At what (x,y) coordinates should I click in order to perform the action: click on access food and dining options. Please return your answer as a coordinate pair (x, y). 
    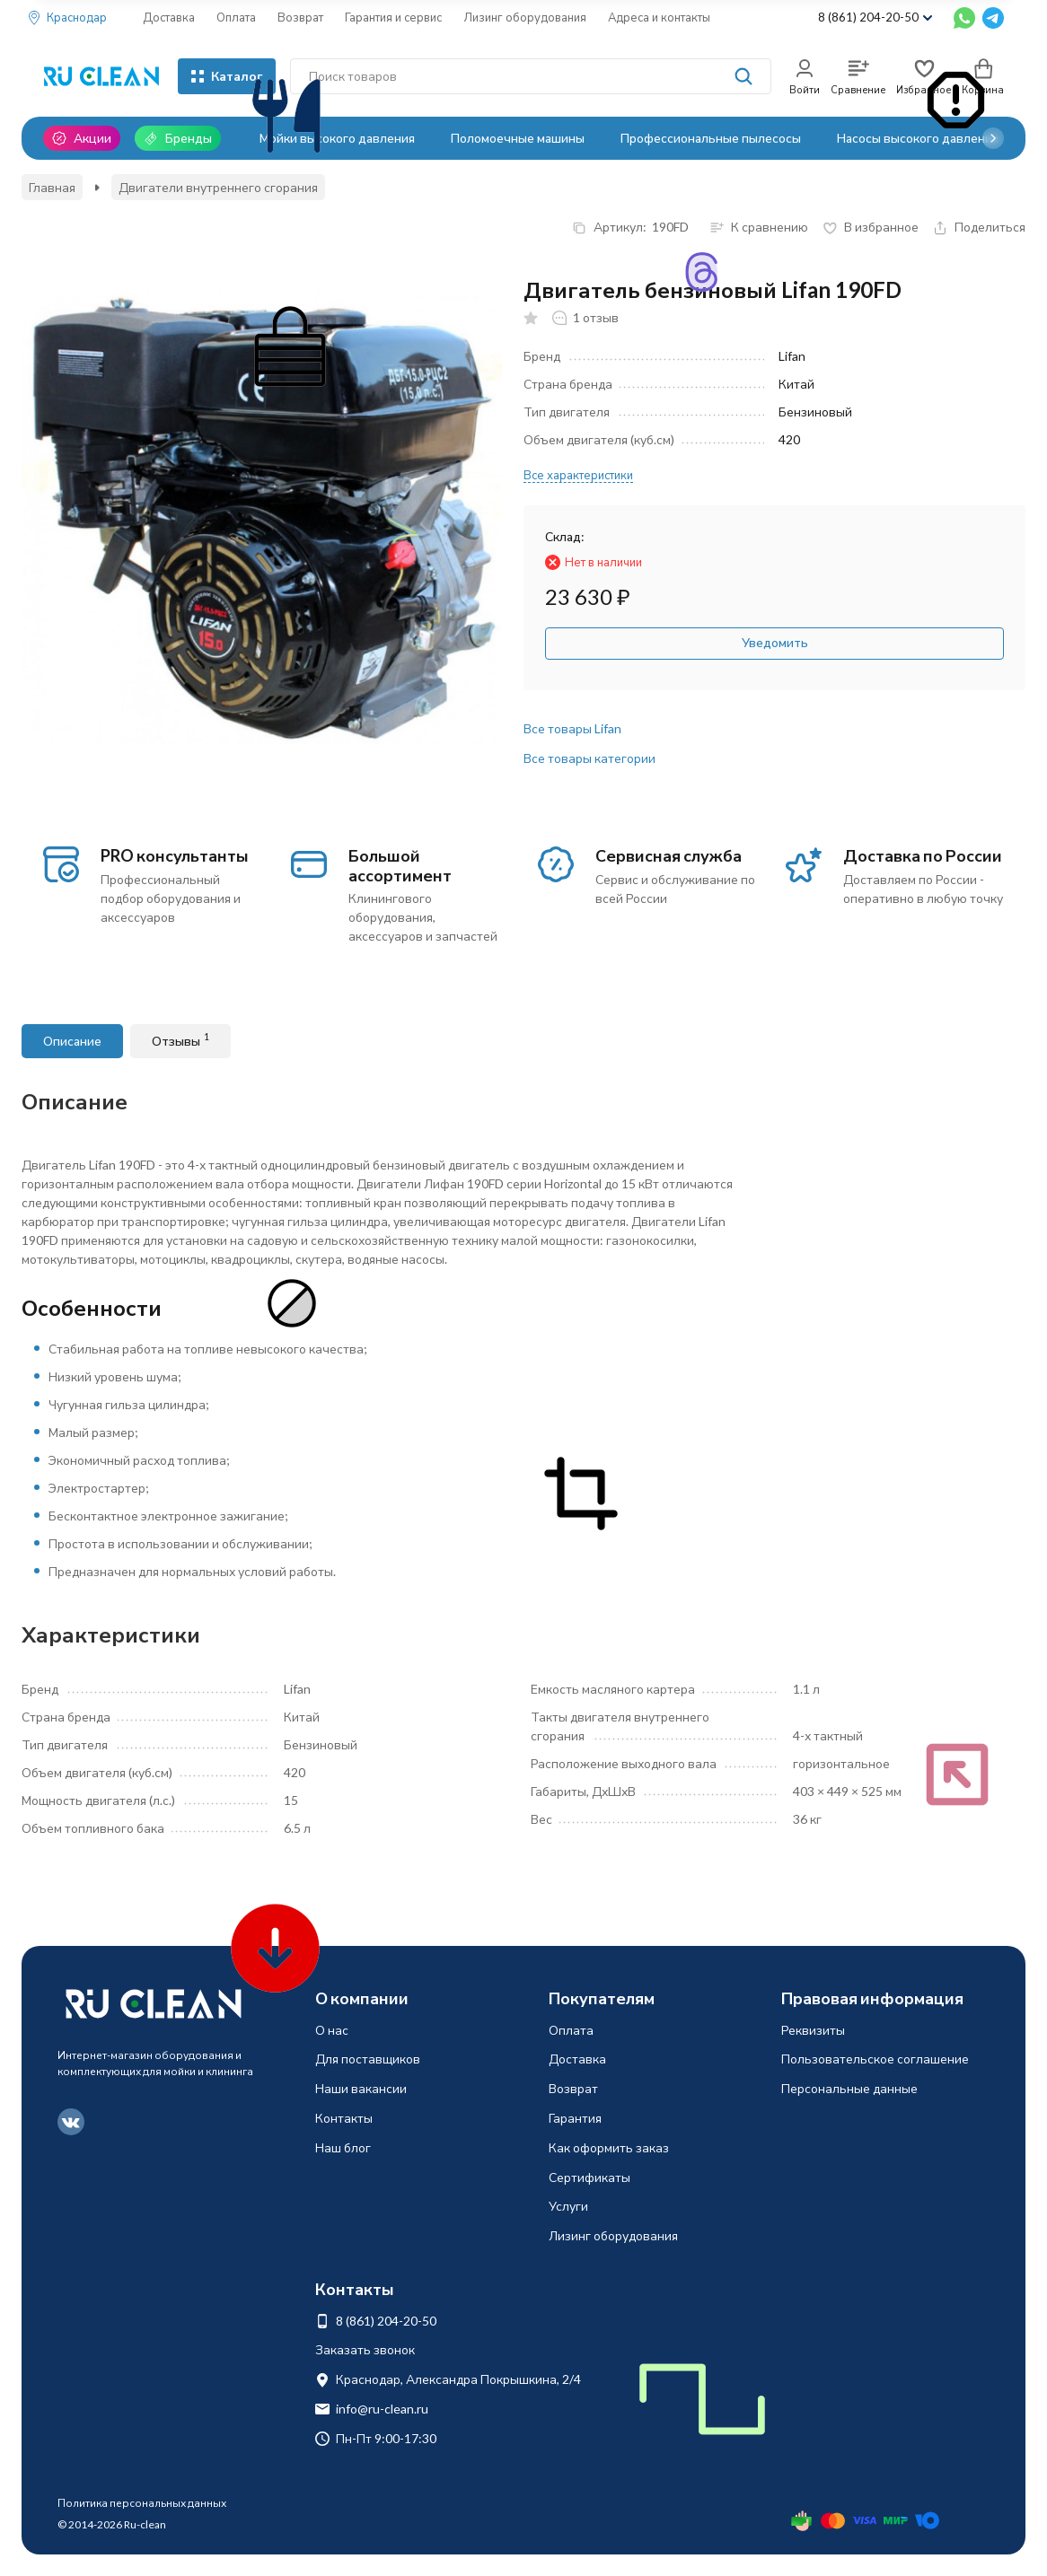
    Looking at the image, I should click on (287, 114).